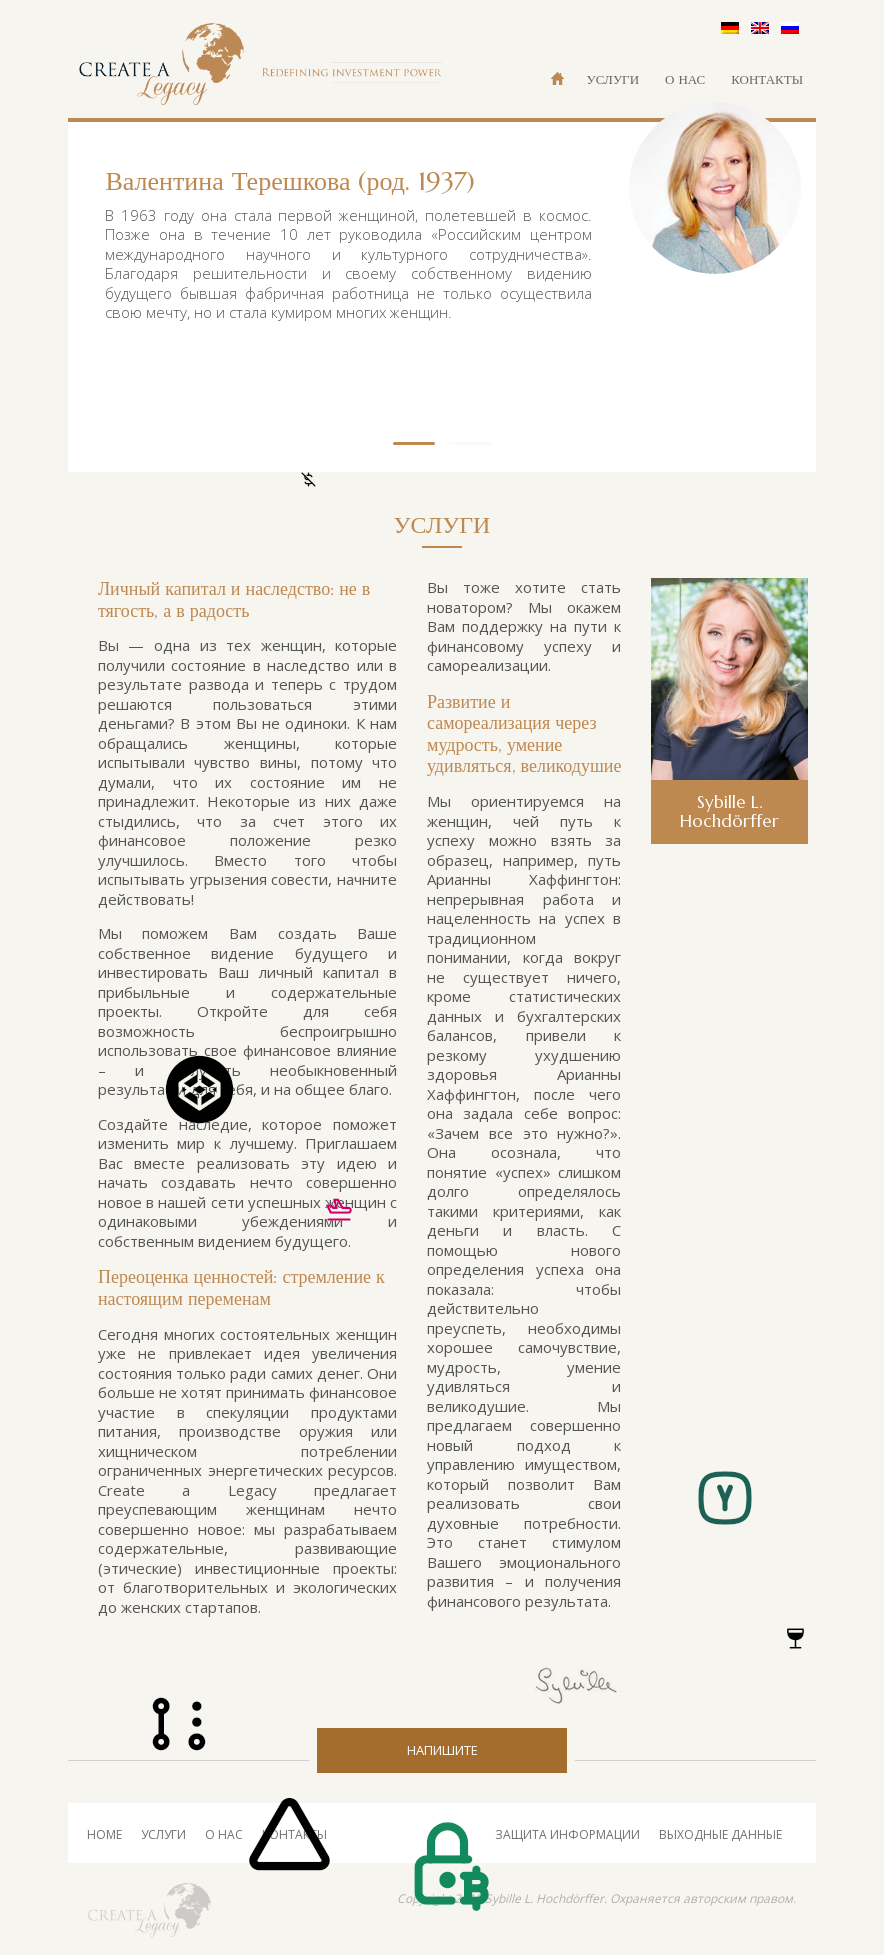 This screenshot has height=1955, width=884. What do you see at coordinates (179, 1724) in the screenshot?
I see `create a draft pull request` at bounding box center [179, 1724].